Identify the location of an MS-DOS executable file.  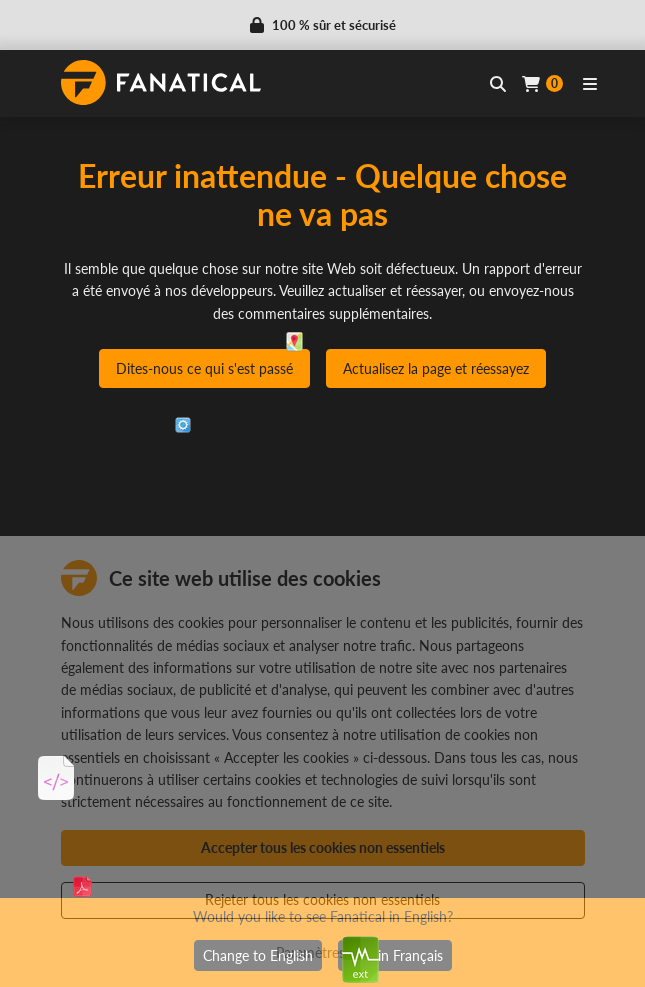
(183, 425).